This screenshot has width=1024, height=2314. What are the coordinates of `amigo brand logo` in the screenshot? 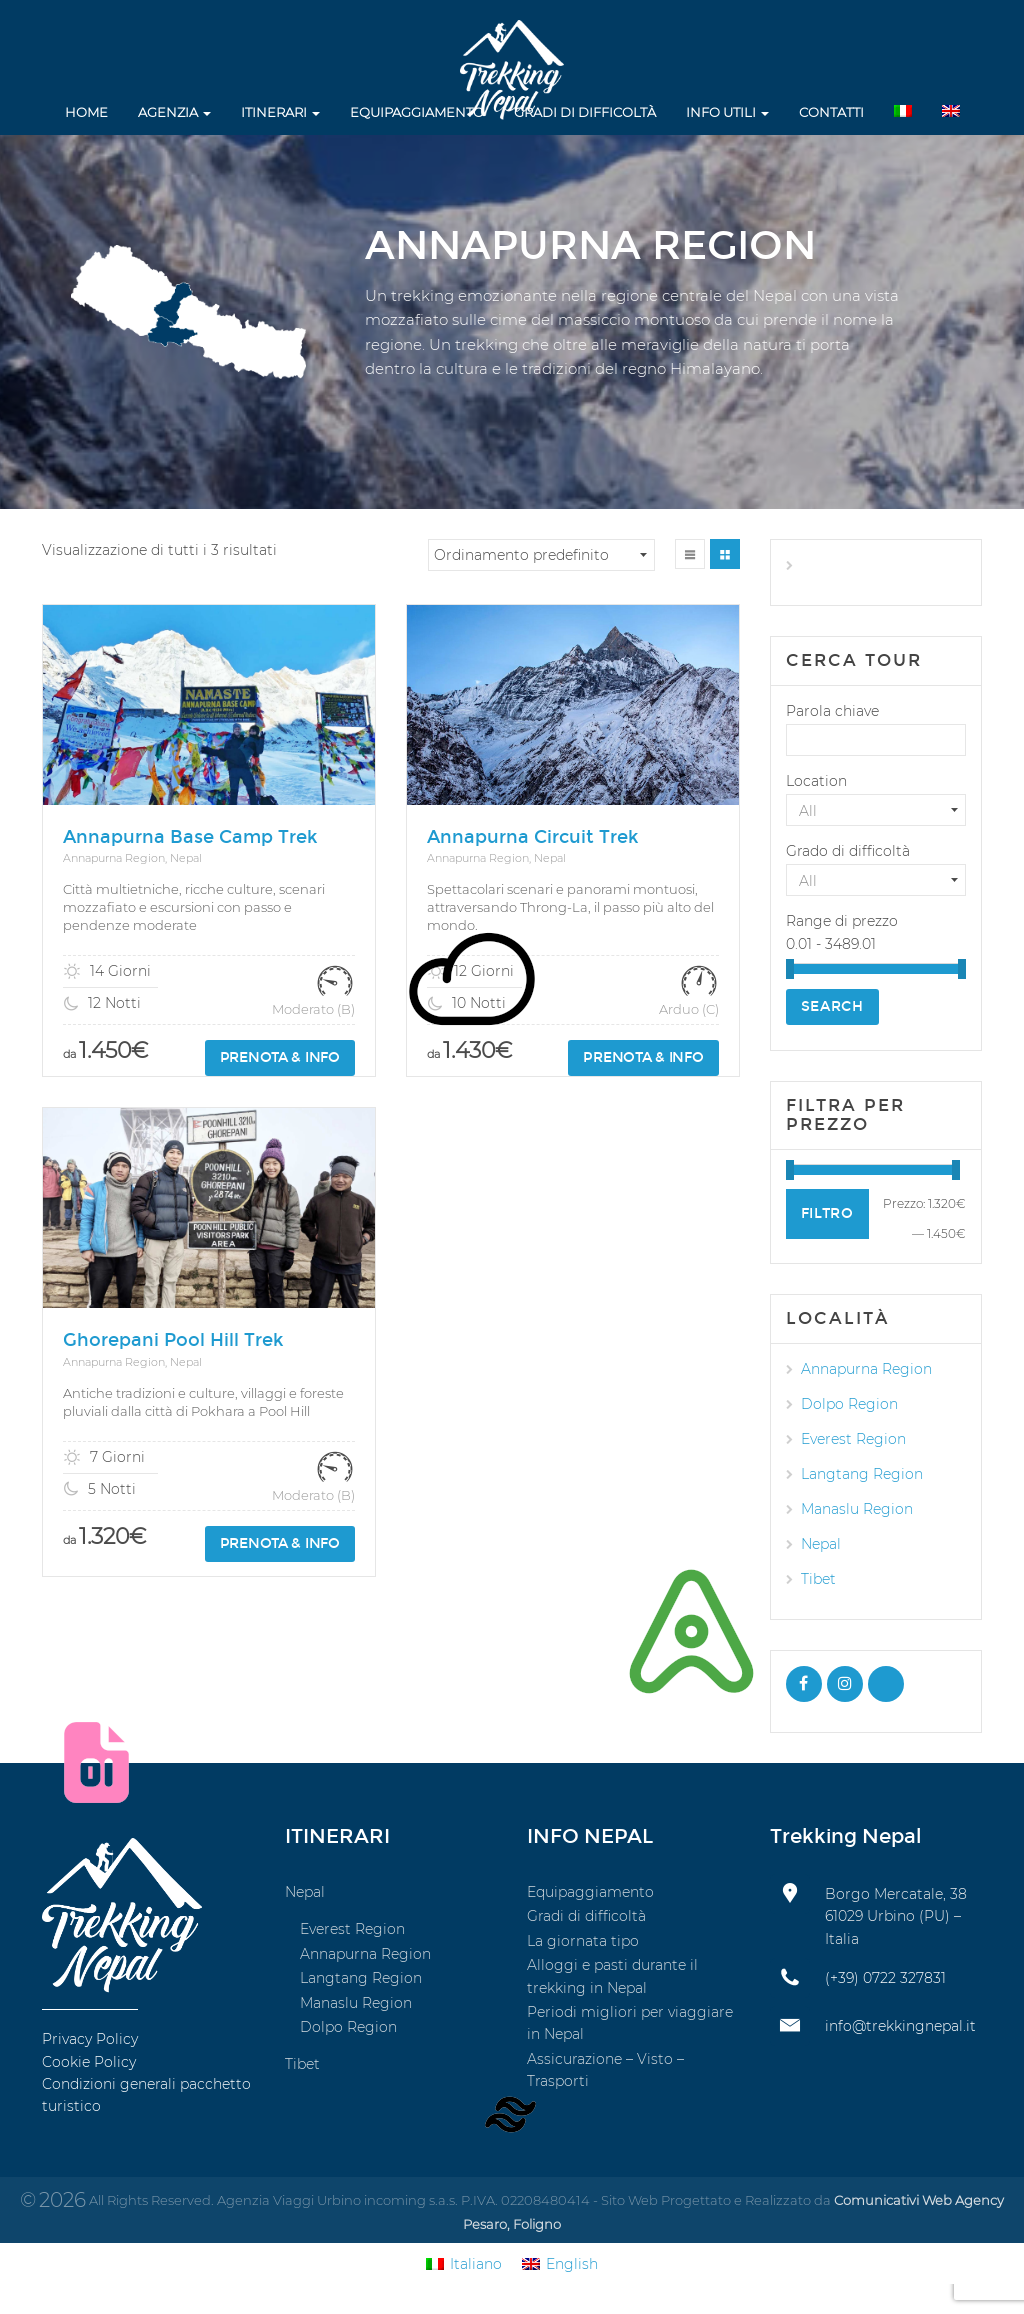 It's located at (691, 1631).